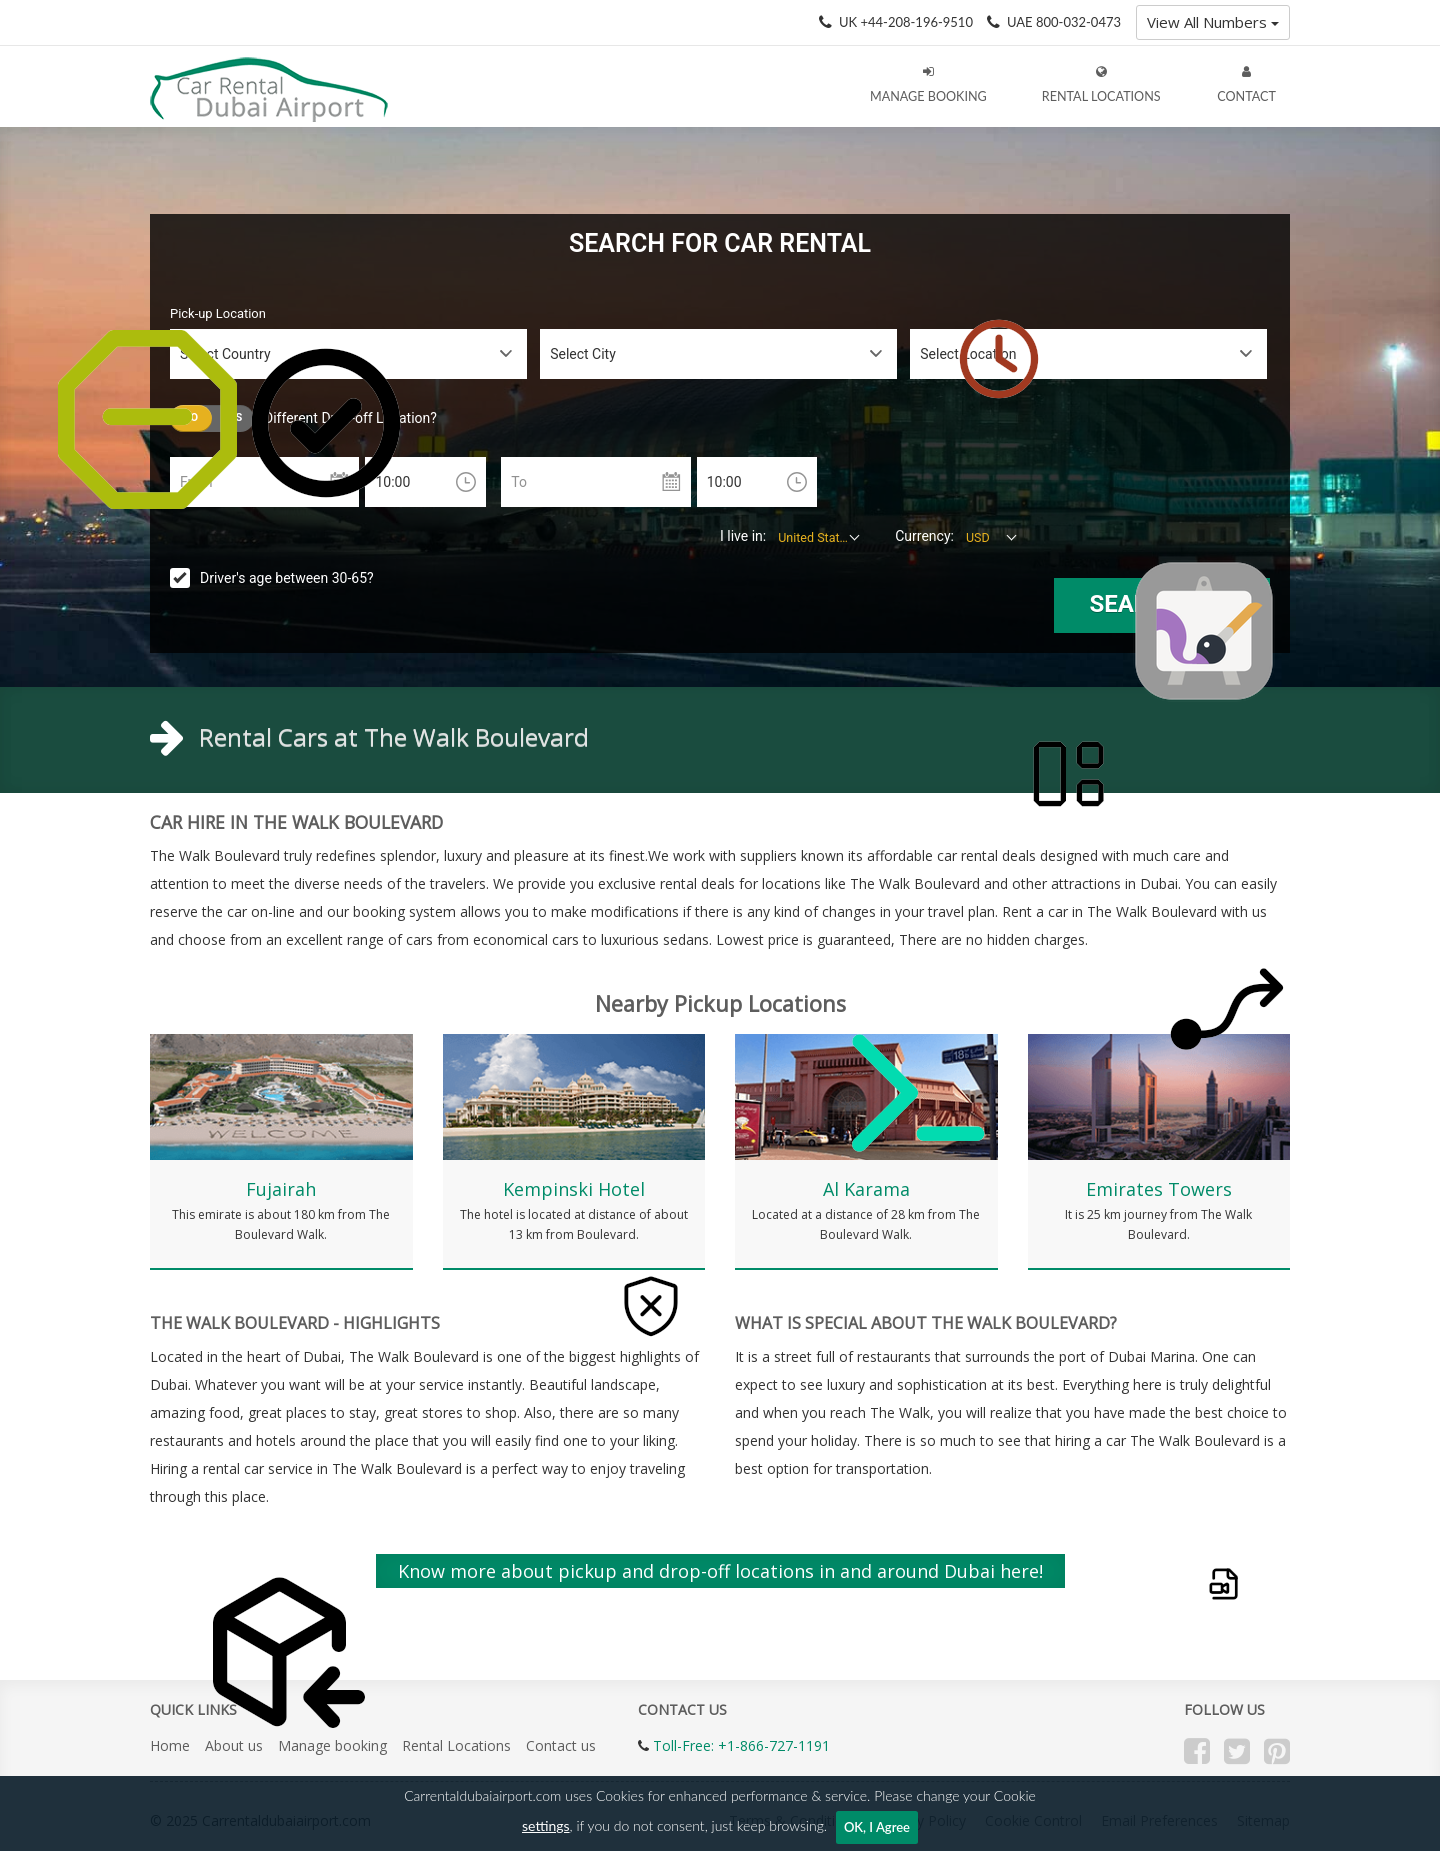 The image size is (1440, 1851). Describe the element at coordinates (1225, 1584) in the screenshot. I see `open a video file` at that location.